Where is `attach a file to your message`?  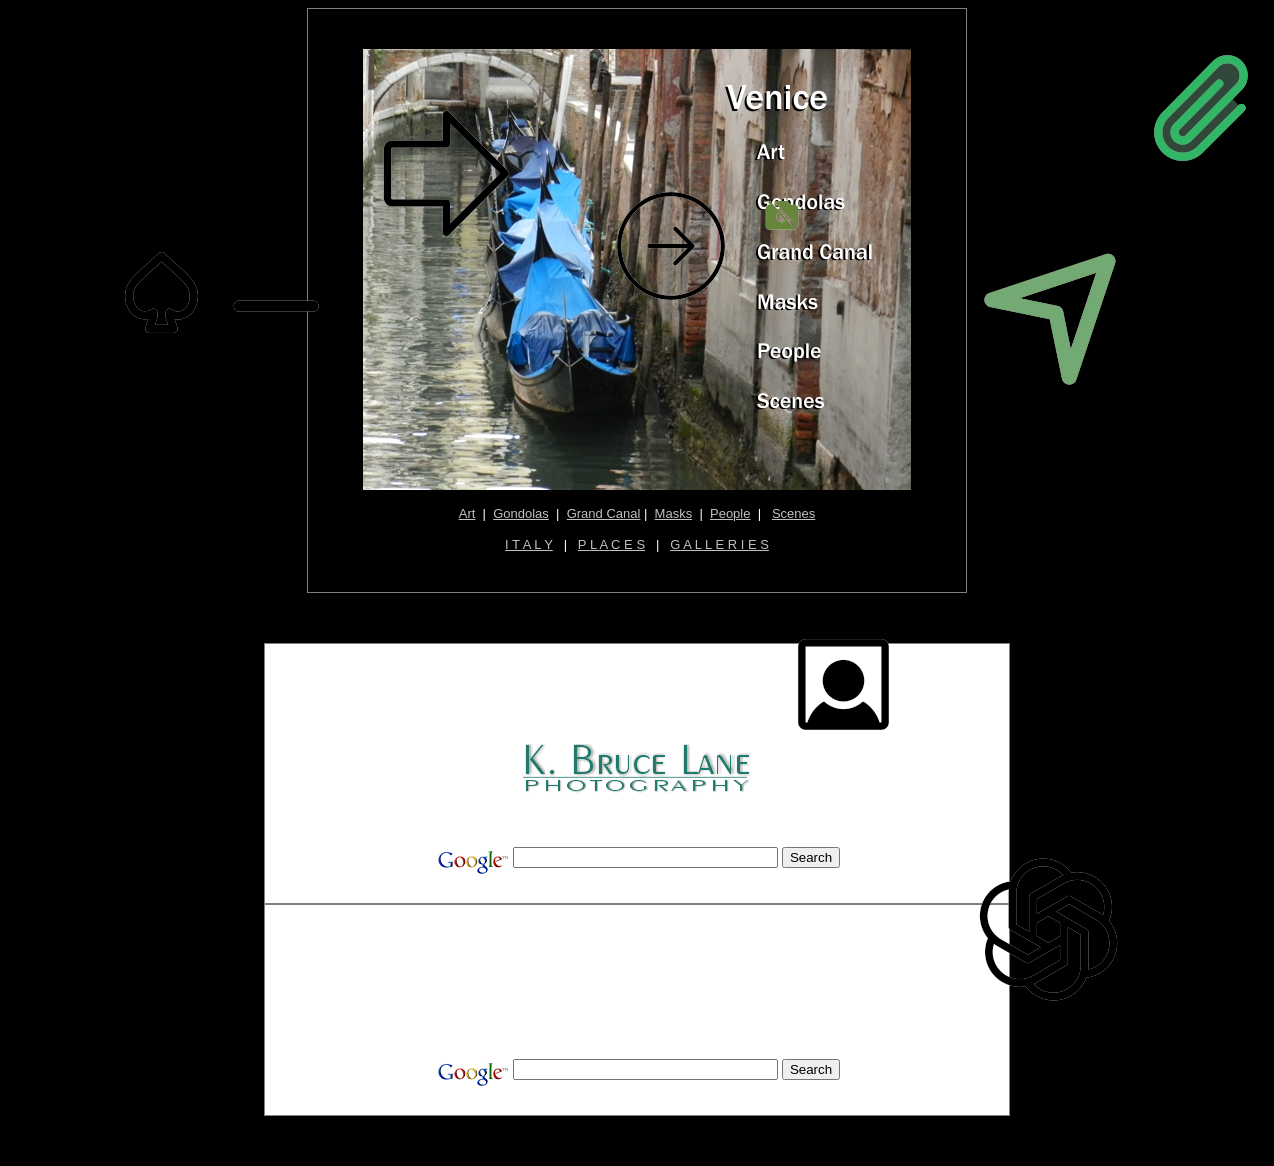
attach a file to your message is located at coordinates (1203, 108).